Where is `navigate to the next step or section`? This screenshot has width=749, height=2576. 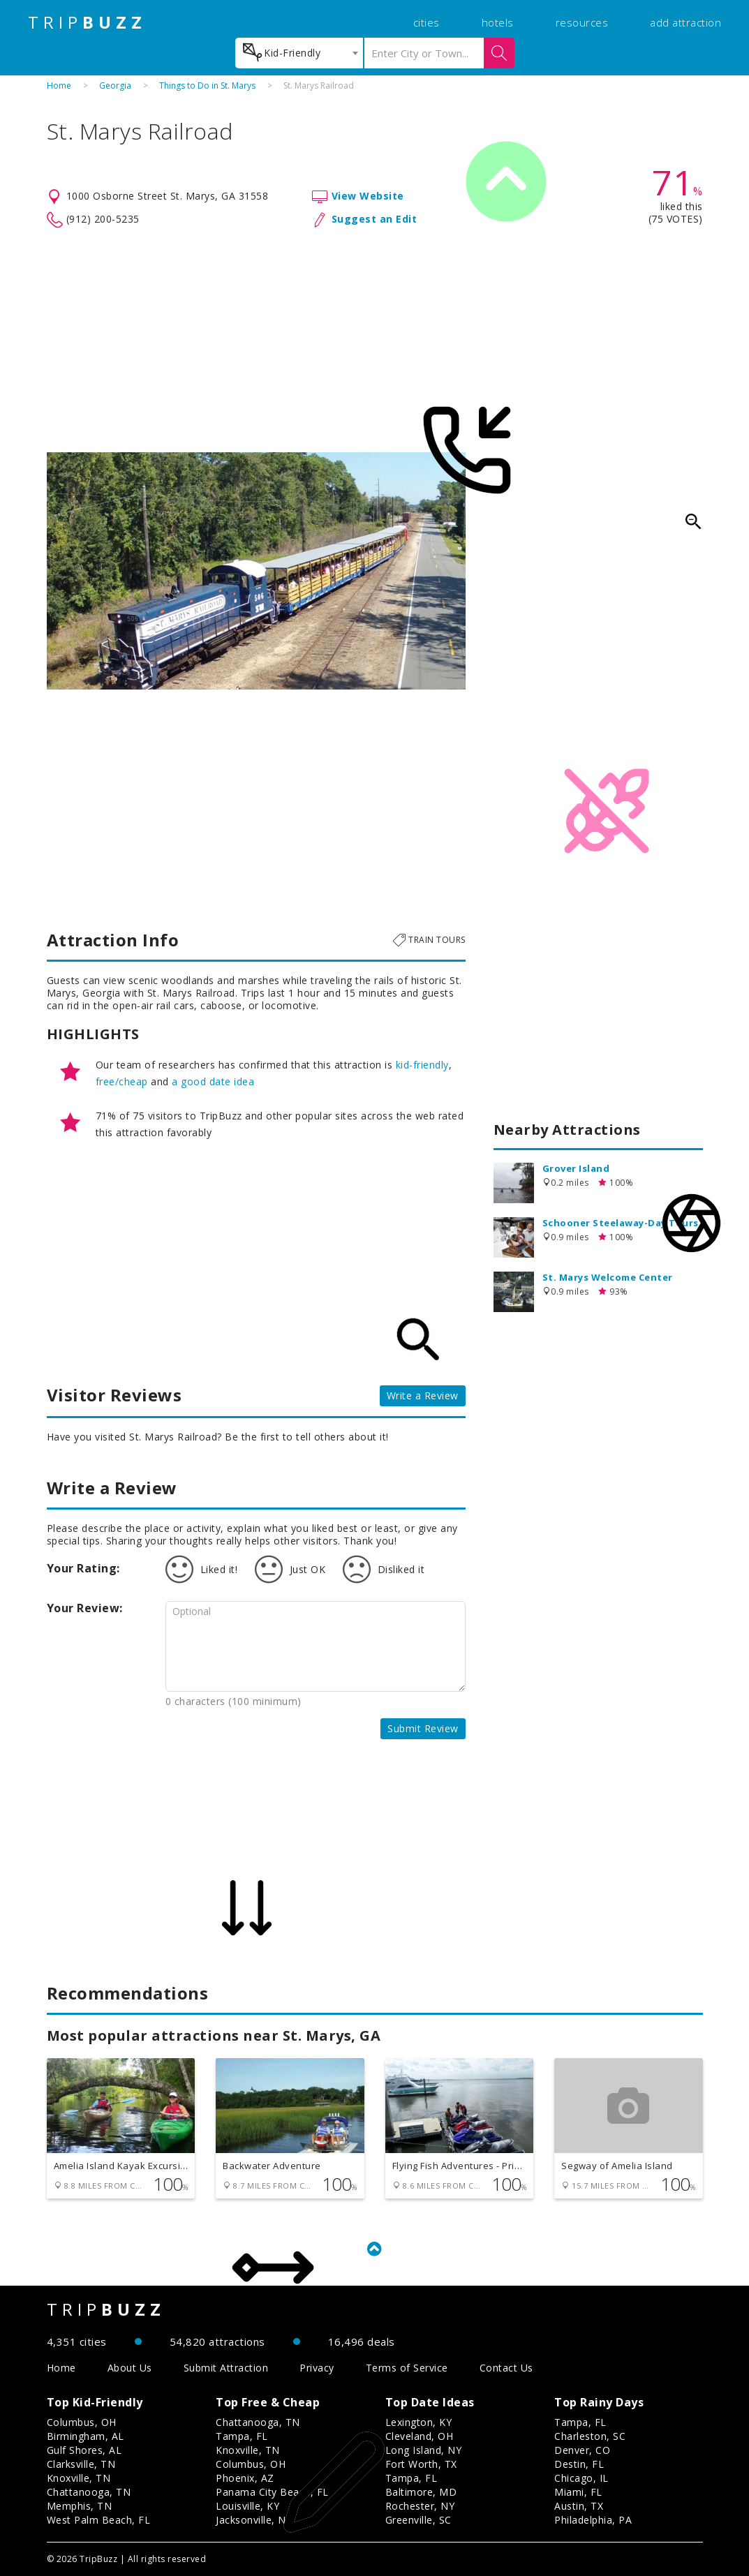 navigate to the next step or section is located at coordinates (273, 2268).